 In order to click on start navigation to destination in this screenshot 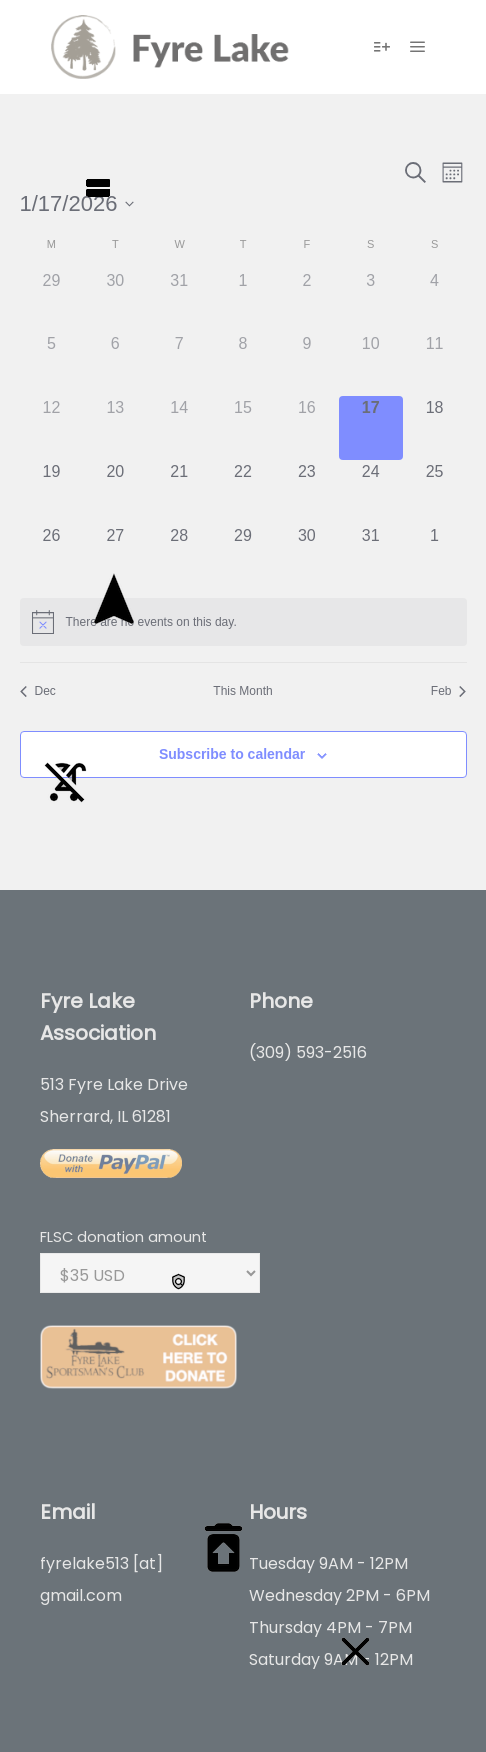, I will do `click(114, 600)`.